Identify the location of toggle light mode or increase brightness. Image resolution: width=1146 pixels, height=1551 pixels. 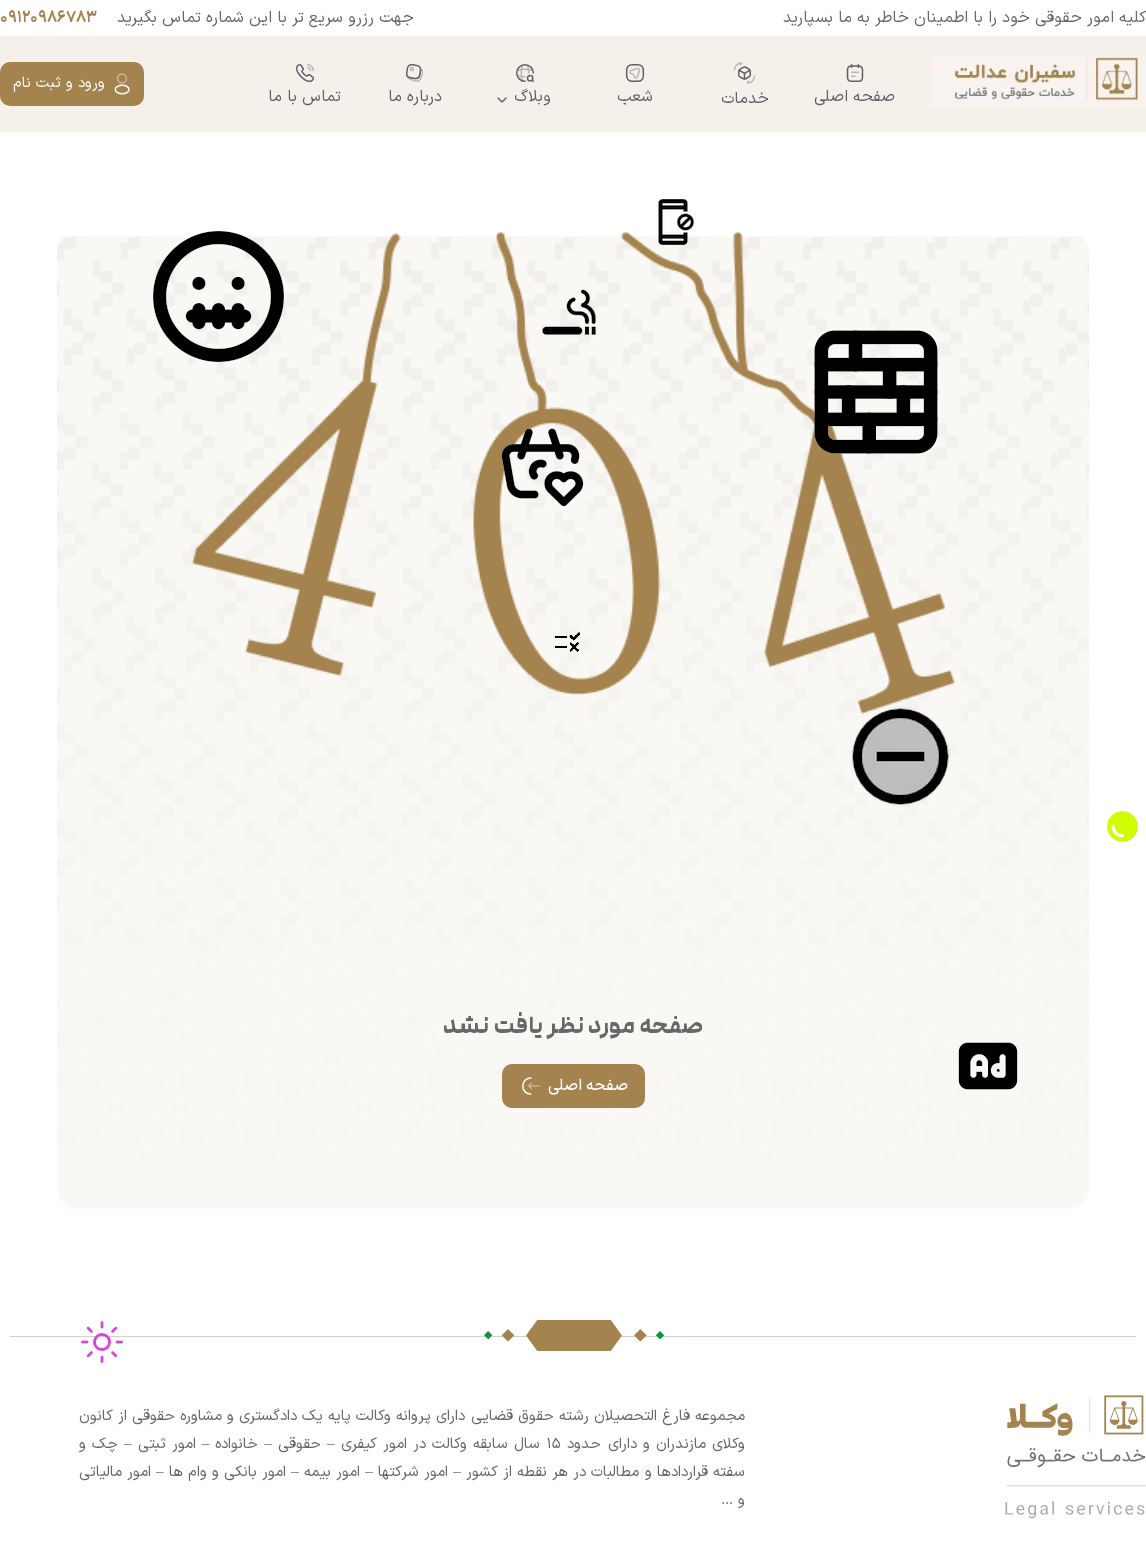
(102, 1342).